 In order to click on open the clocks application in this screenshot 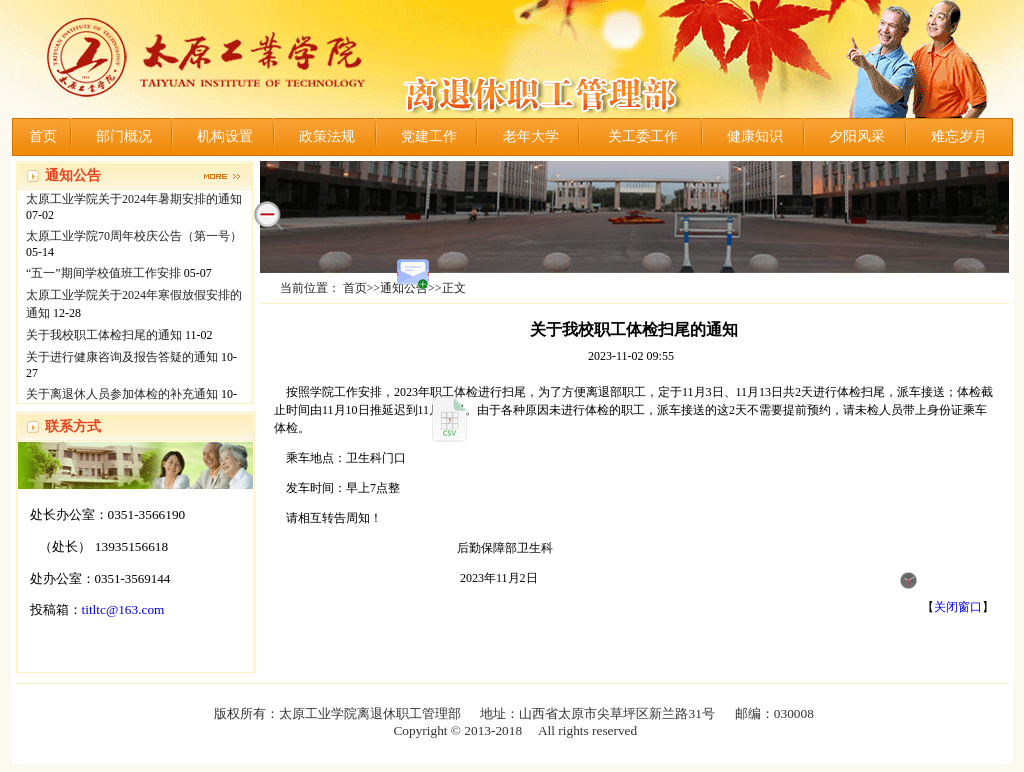, I will do `click(908, 580)`.